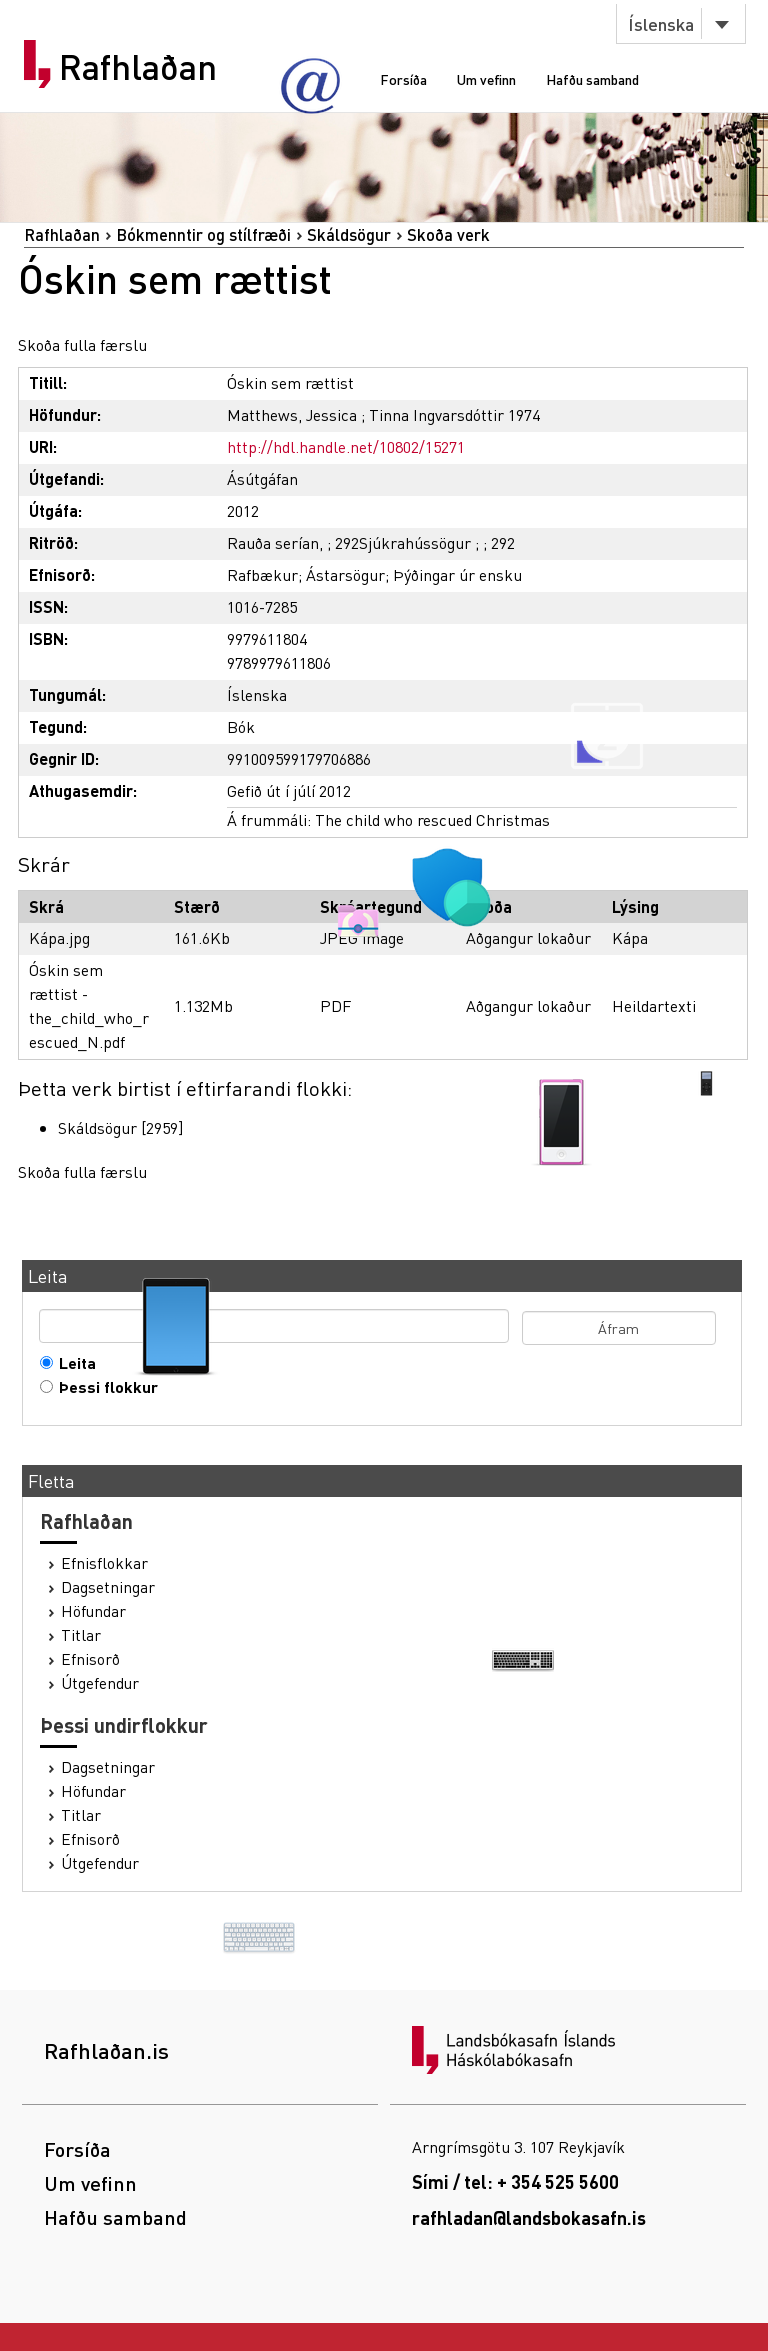 The image size is (768, 2351). I want to click on view security status or protection settings, so click(451, 887).